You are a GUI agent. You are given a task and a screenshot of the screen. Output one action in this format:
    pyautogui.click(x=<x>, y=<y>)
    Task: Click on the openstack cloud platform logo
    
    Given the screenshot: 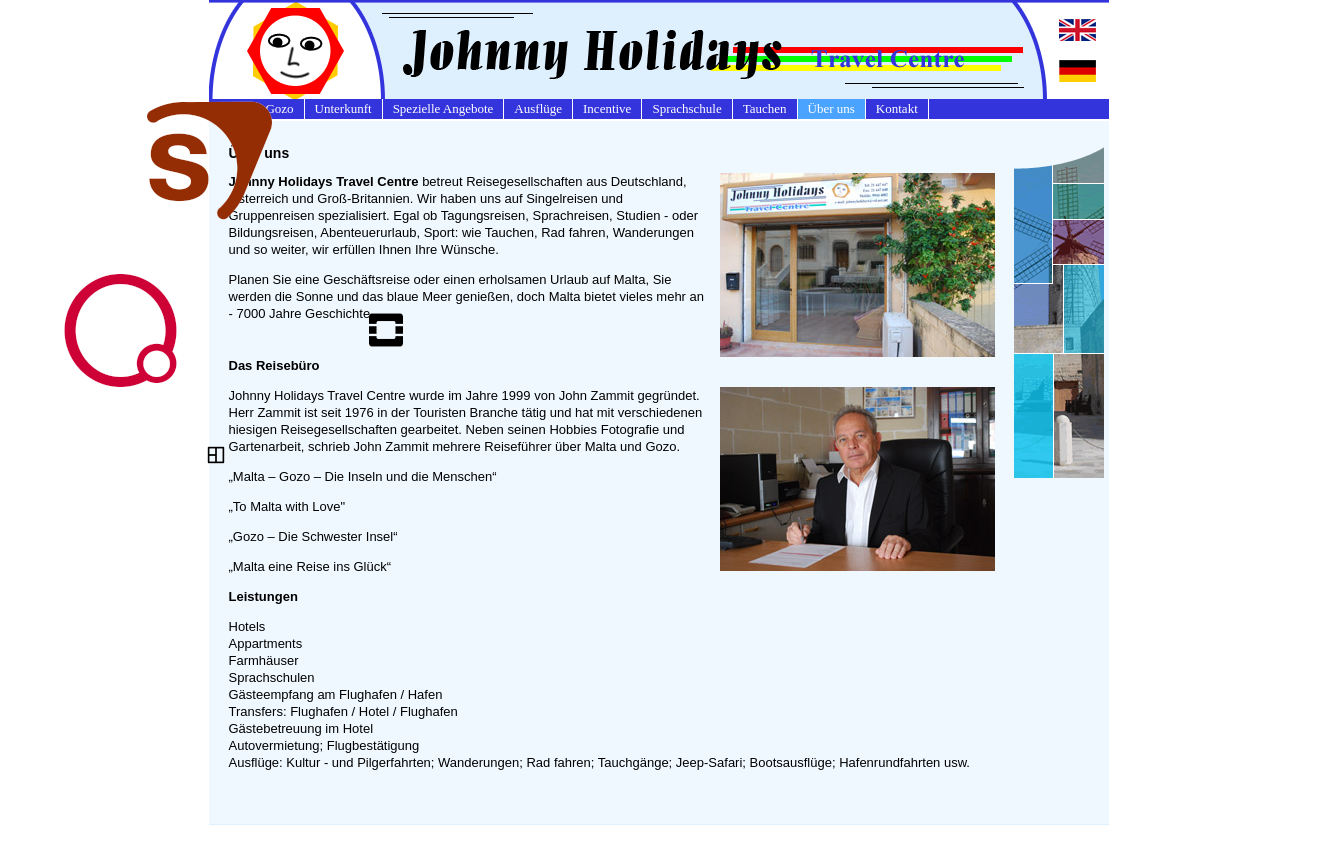 What is the action you would take?
    pyautogui.click(x=386, y=330)
    